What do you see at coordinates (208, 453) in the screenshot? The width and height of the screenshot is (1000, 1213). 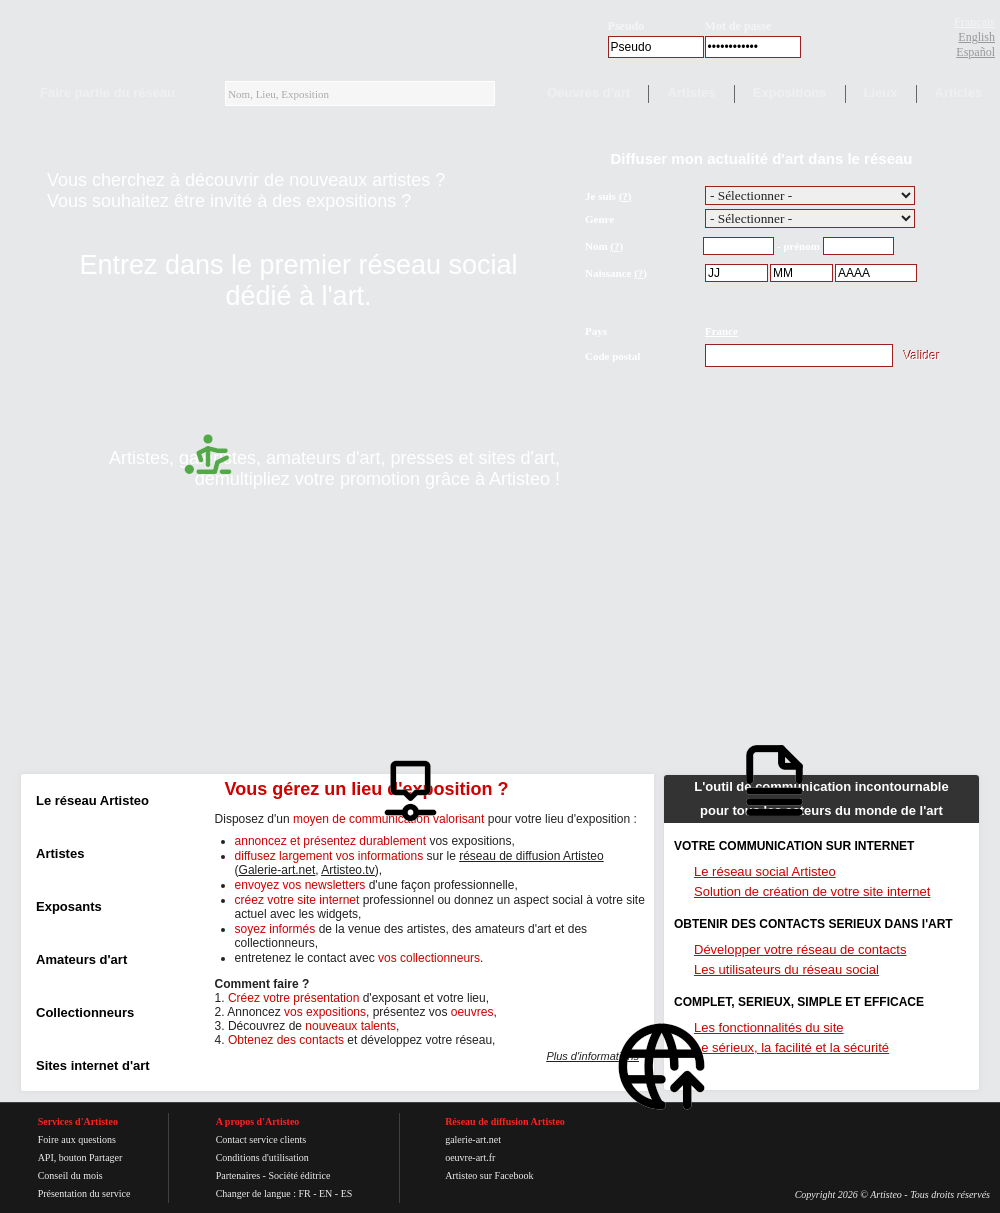 I see `access physiotherapy services` at bounding box center [208, 453].